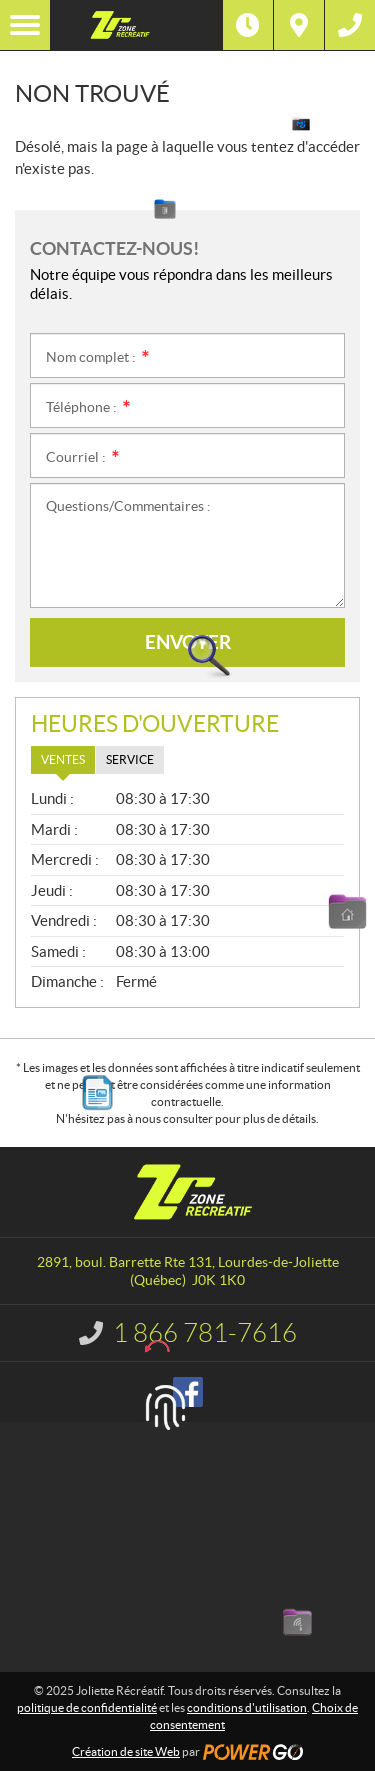  I want to click on open folder containing Material UI project files, so click(301, 124).